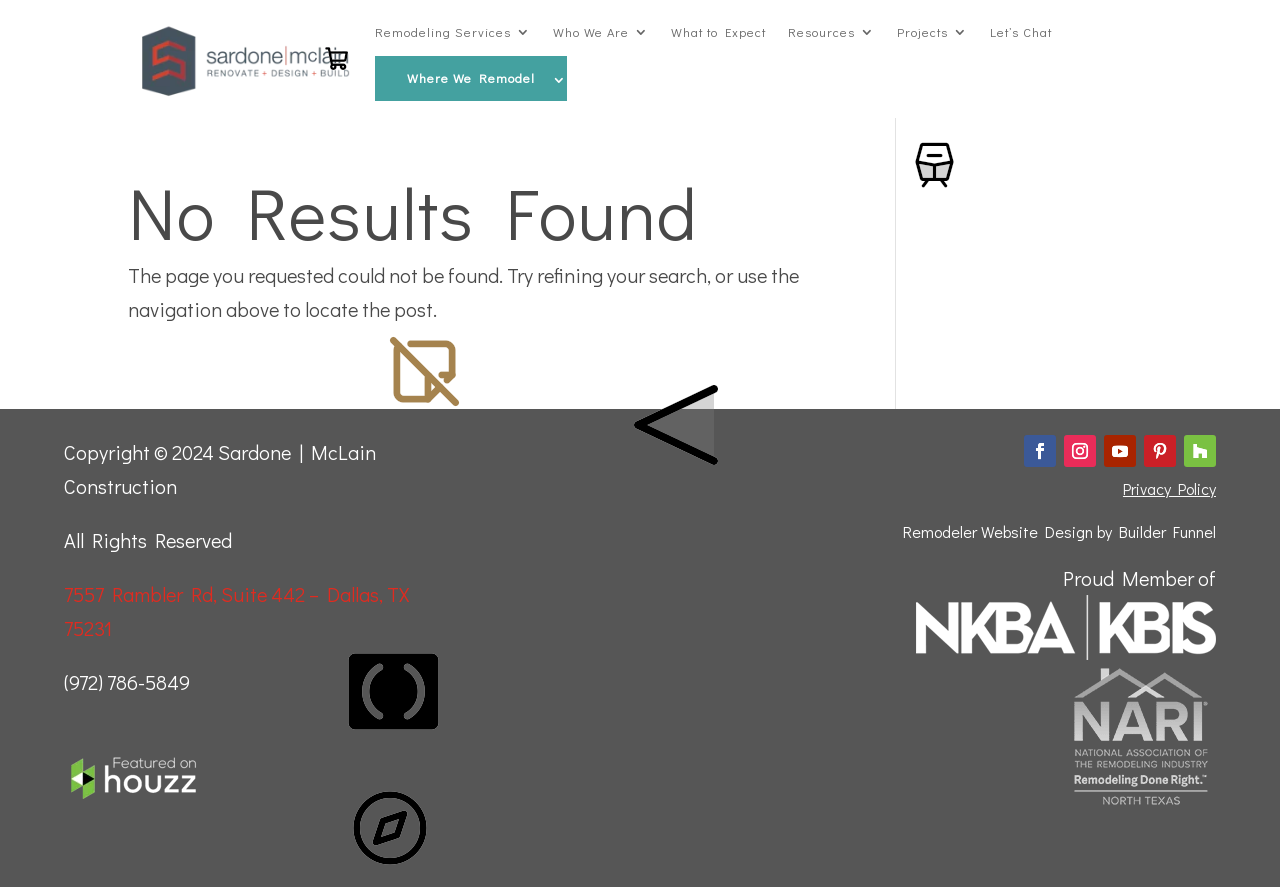 The image size is (1280, 887). What do you see at coordinates (337, 59) in the screenshot?
I see `view your shopping cart` at bounding box center [337, 59].